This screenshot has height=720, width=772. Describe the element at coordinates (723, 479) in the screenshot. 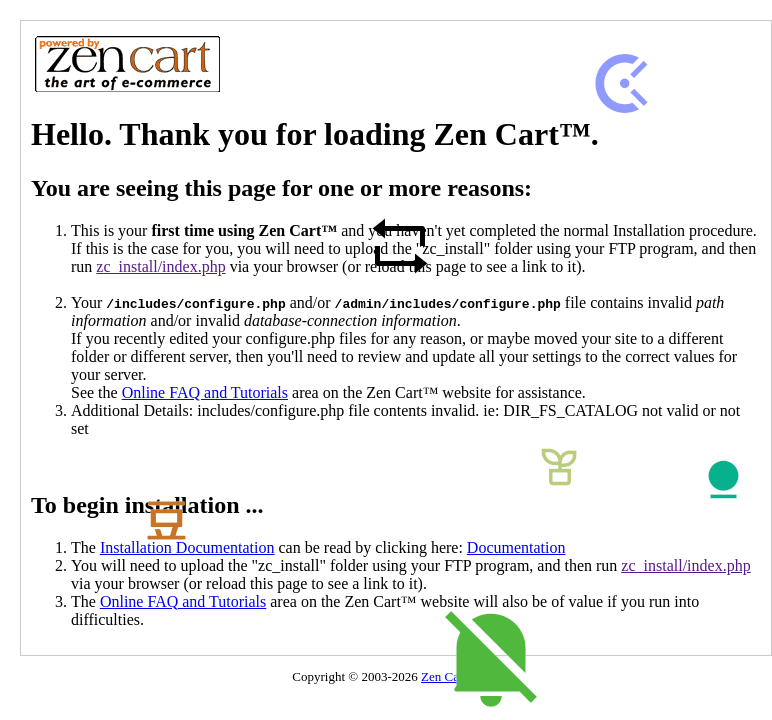

I see `view your profile` at that location.